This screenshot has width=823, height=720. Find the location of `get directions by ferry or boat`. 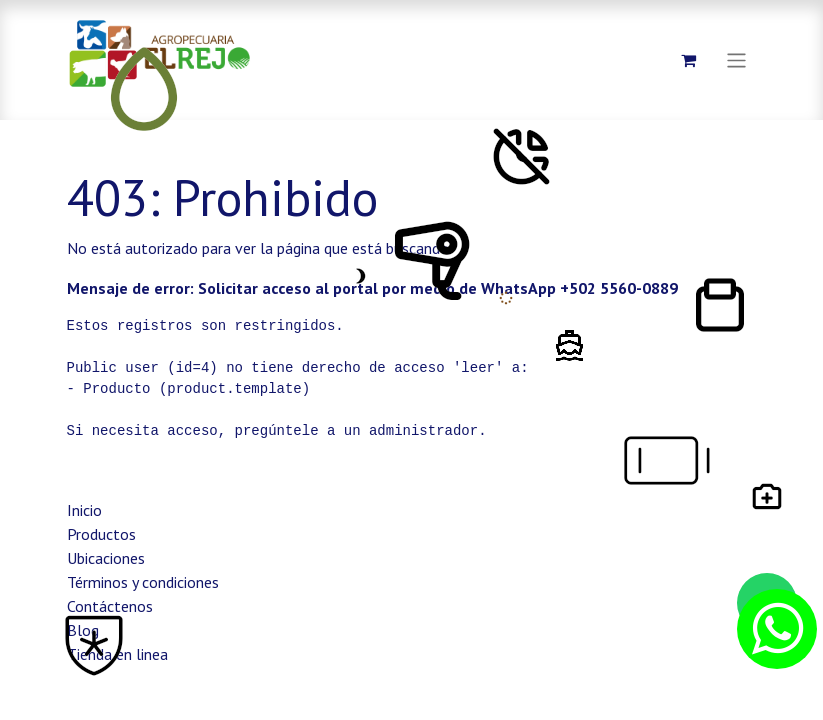

get directions by ferry or boat is located at coordinates (569, 345).